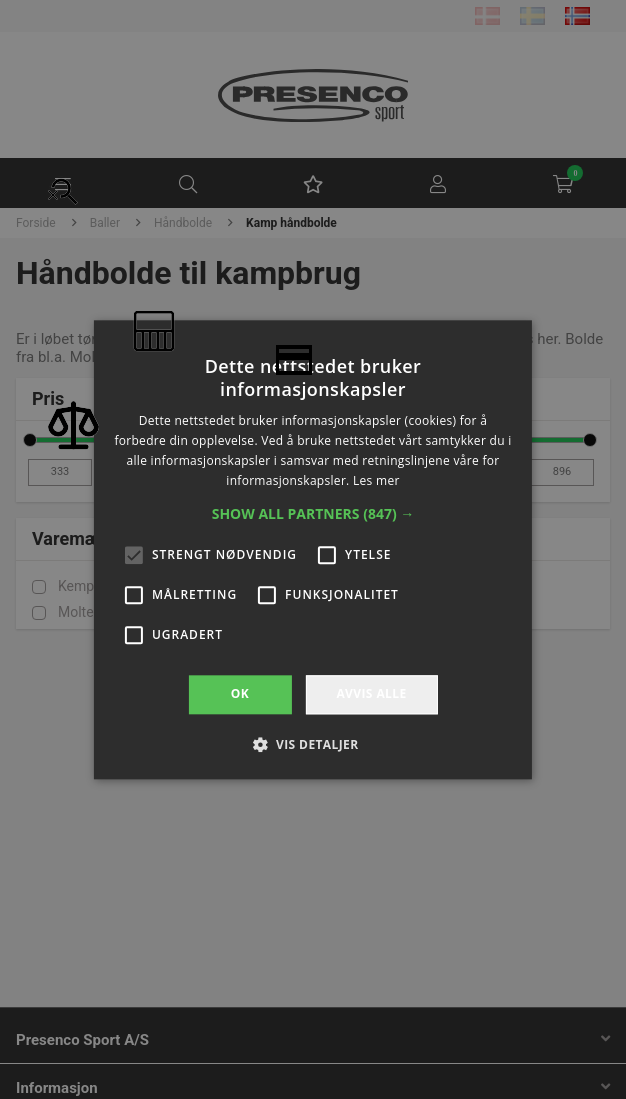 The image size is (626, 1099). What do you see at coordinates (154, 331) in the screenshot?
I see `toggle bottom panel visibility` at bounding box center [154, 331].